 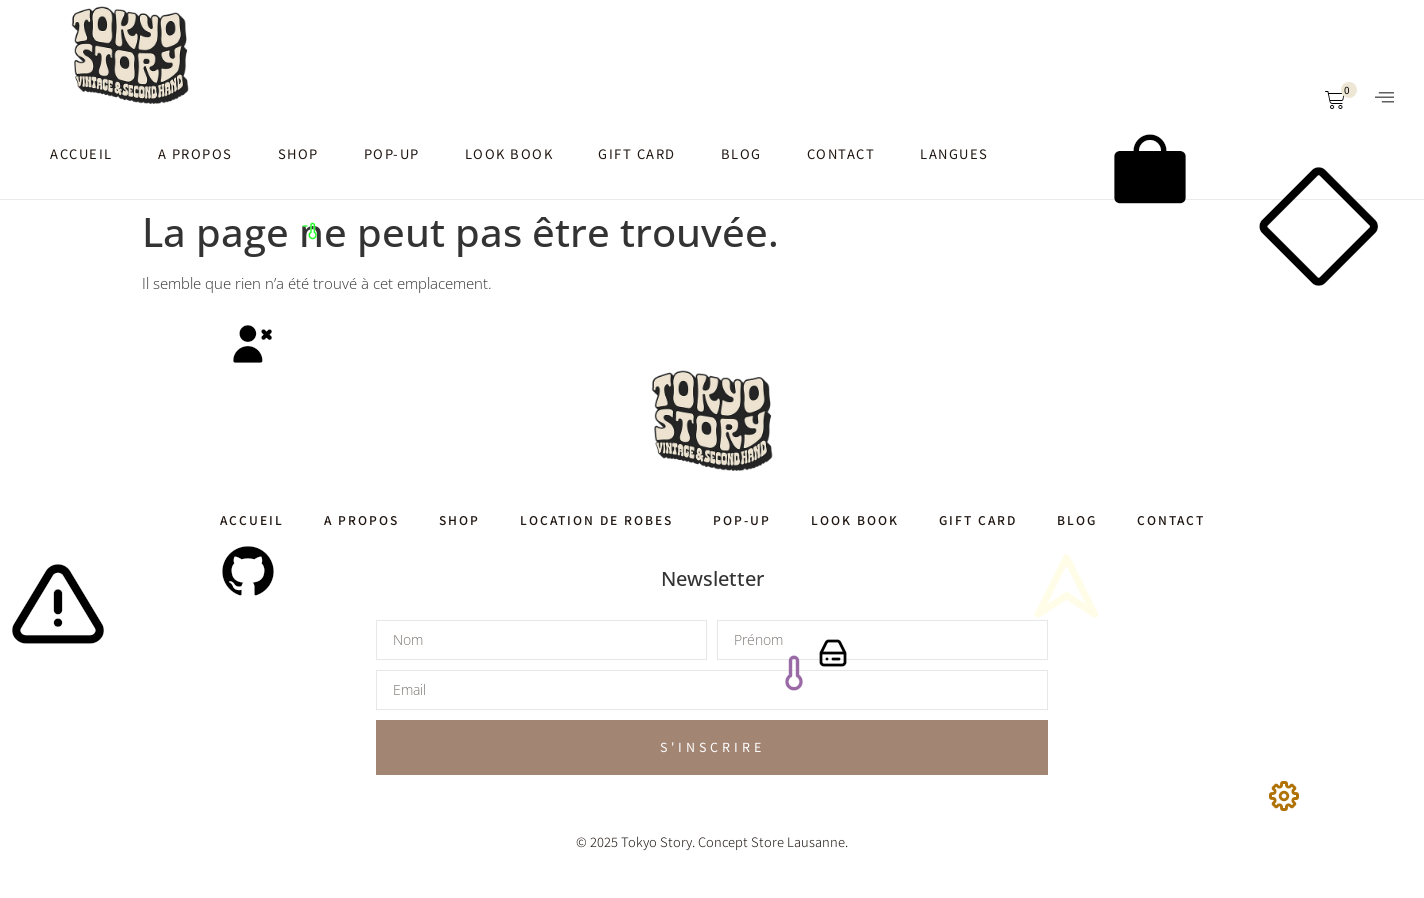 What do you see at coordinates (1150, 173) in the screenshot?
I see `view your shopping bag` at bounding box center [1150, 173].